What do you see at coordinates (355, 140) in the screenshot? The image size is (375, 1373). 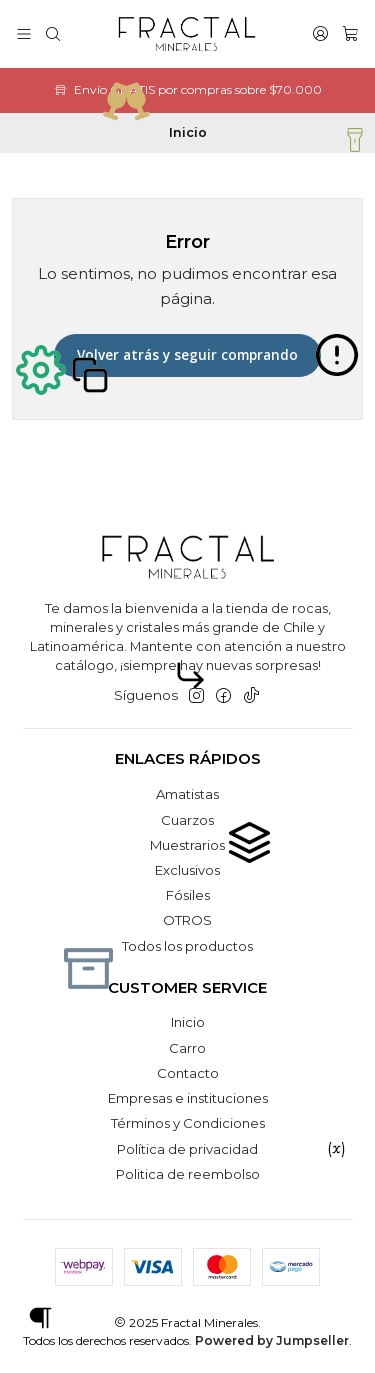 I see `toggle flashlight on or off` at bounding box center [355, 140].